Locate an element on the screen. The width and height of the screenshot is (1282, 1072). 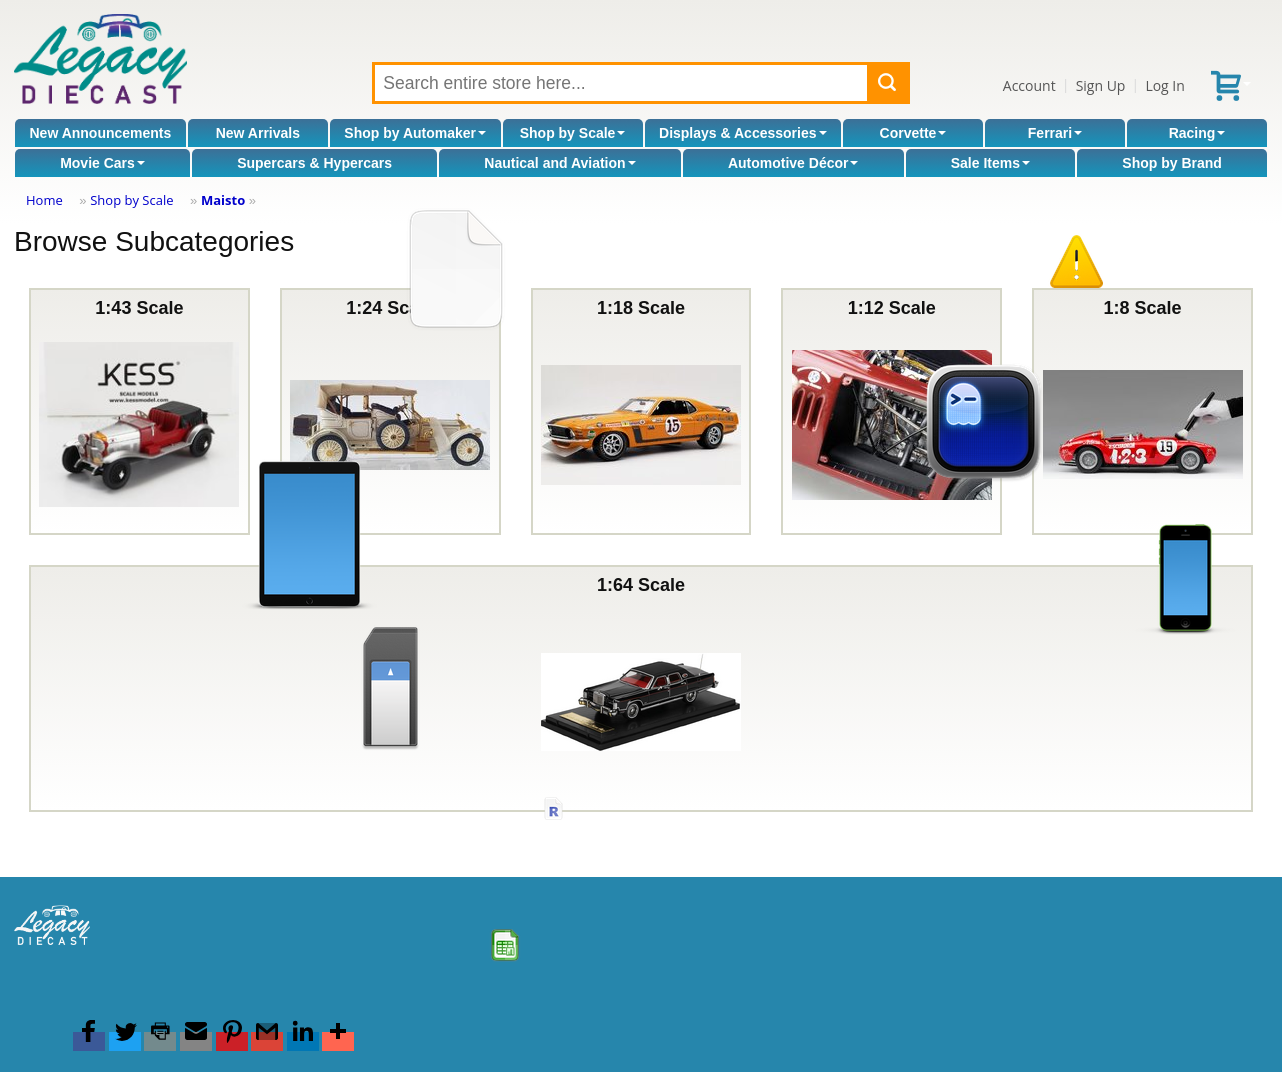
access memory stick or removable storage is located at coordinates (390, 688).